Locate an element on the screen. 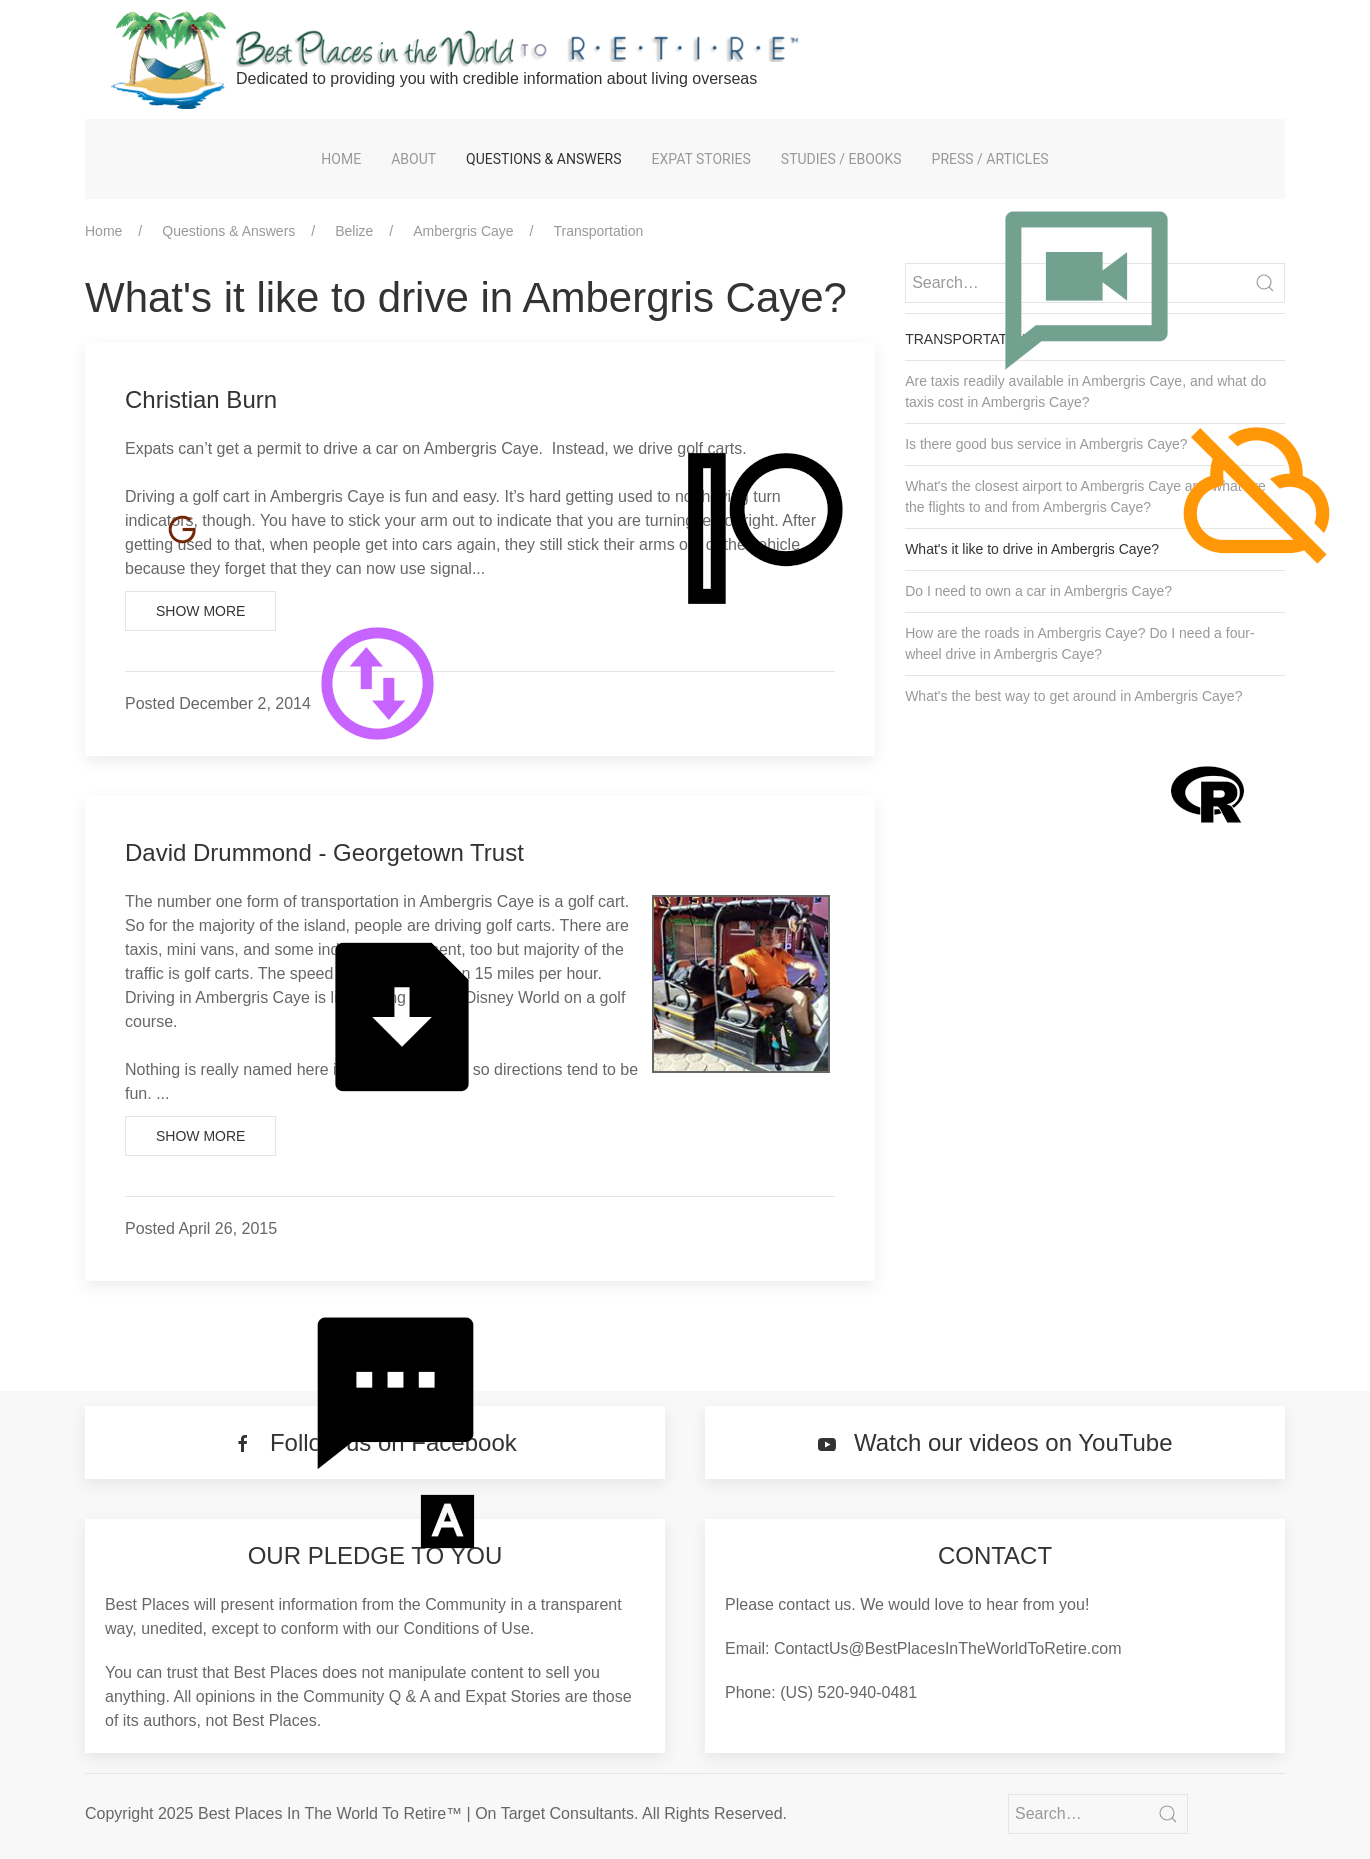  sign in with Google is located at coordinates (182, 529).